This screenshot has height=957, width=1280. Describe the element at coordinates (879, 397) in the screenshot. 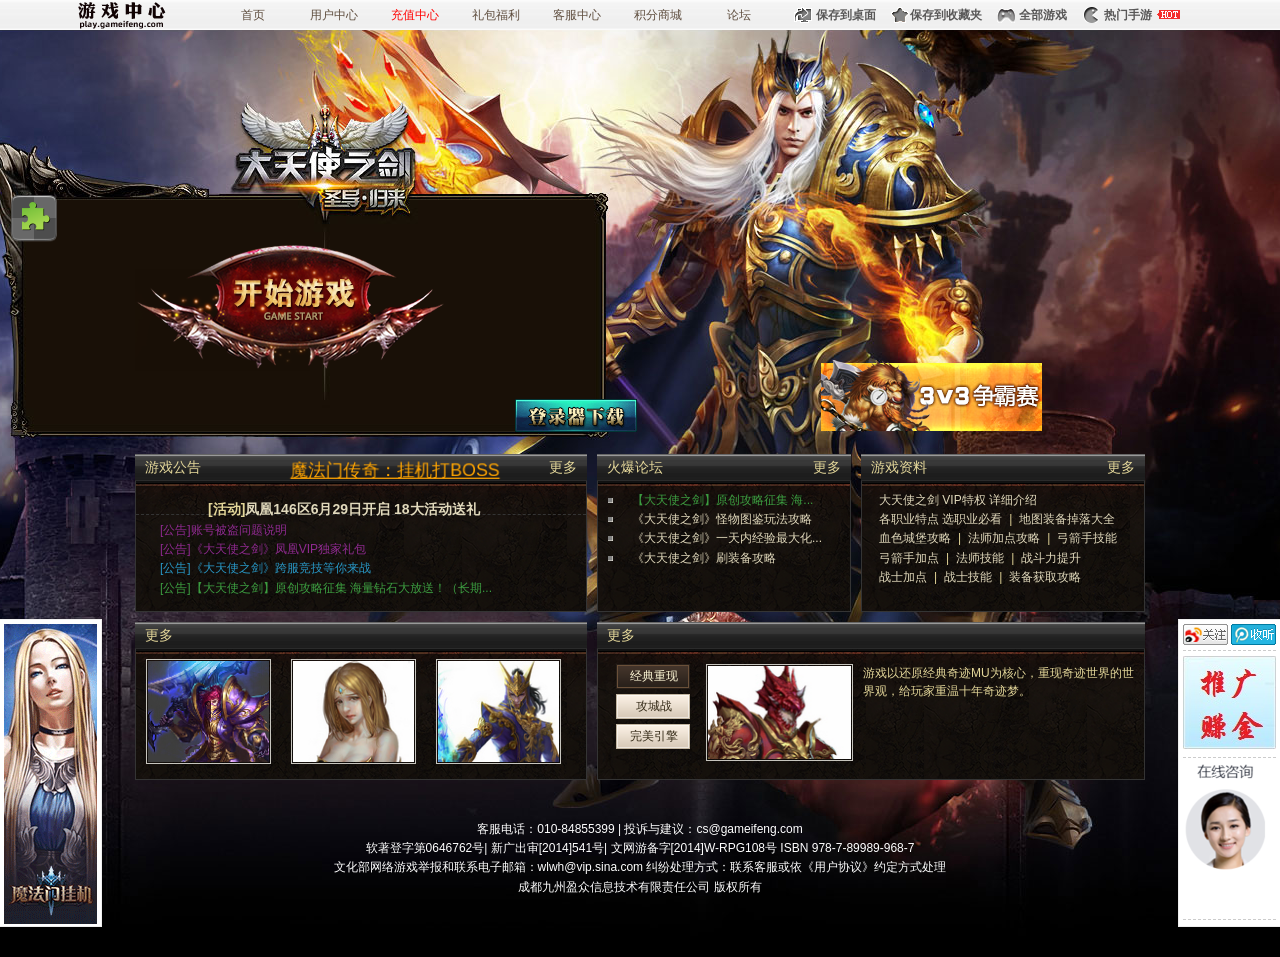

I see `open sysprof system profiler application` at that location.